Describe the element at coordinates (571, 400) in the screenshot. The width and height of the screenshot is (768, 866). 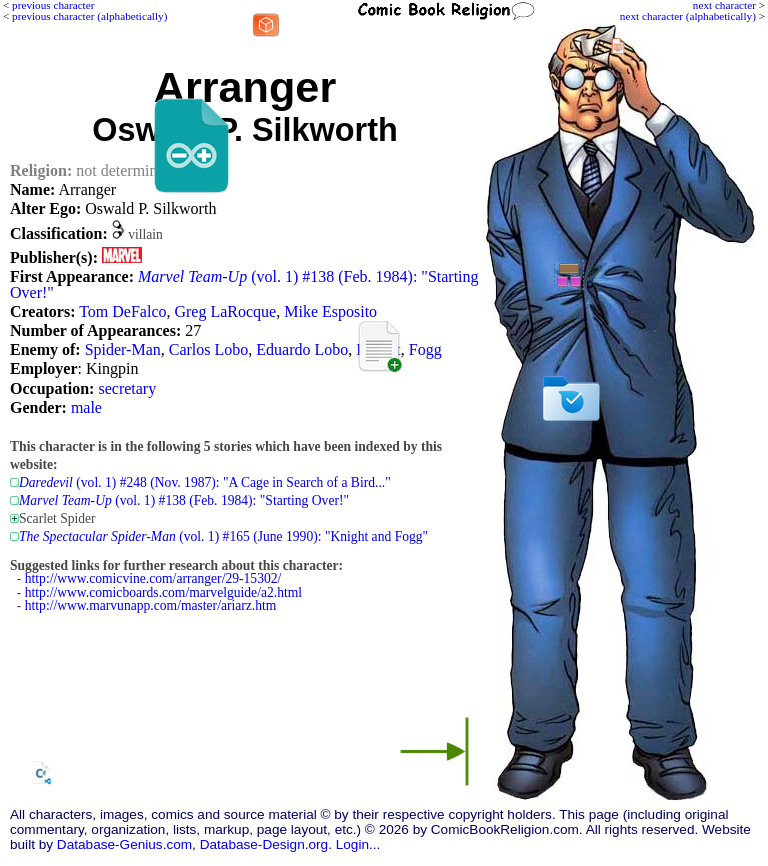
I see `open microsoft kaizala files folder` at that location.